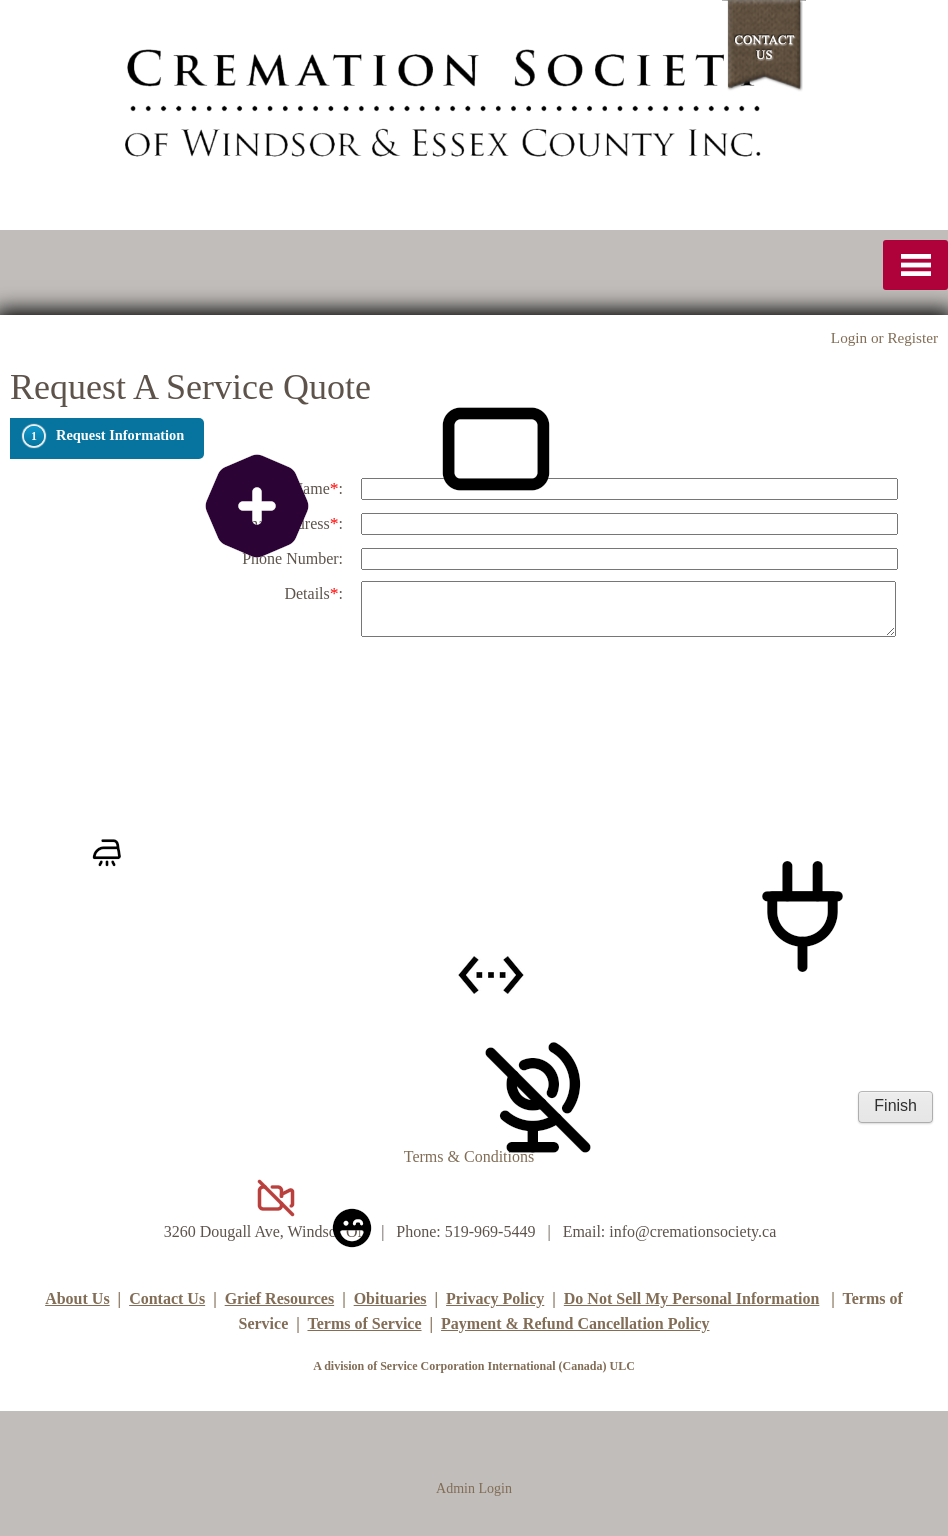 This screenshot has width=948, height=1536. What do you see at coordinates (352, 1228) in the screenshot?
I see `add a fun or playful reaction to a message` at bounding box center [352, 1228].